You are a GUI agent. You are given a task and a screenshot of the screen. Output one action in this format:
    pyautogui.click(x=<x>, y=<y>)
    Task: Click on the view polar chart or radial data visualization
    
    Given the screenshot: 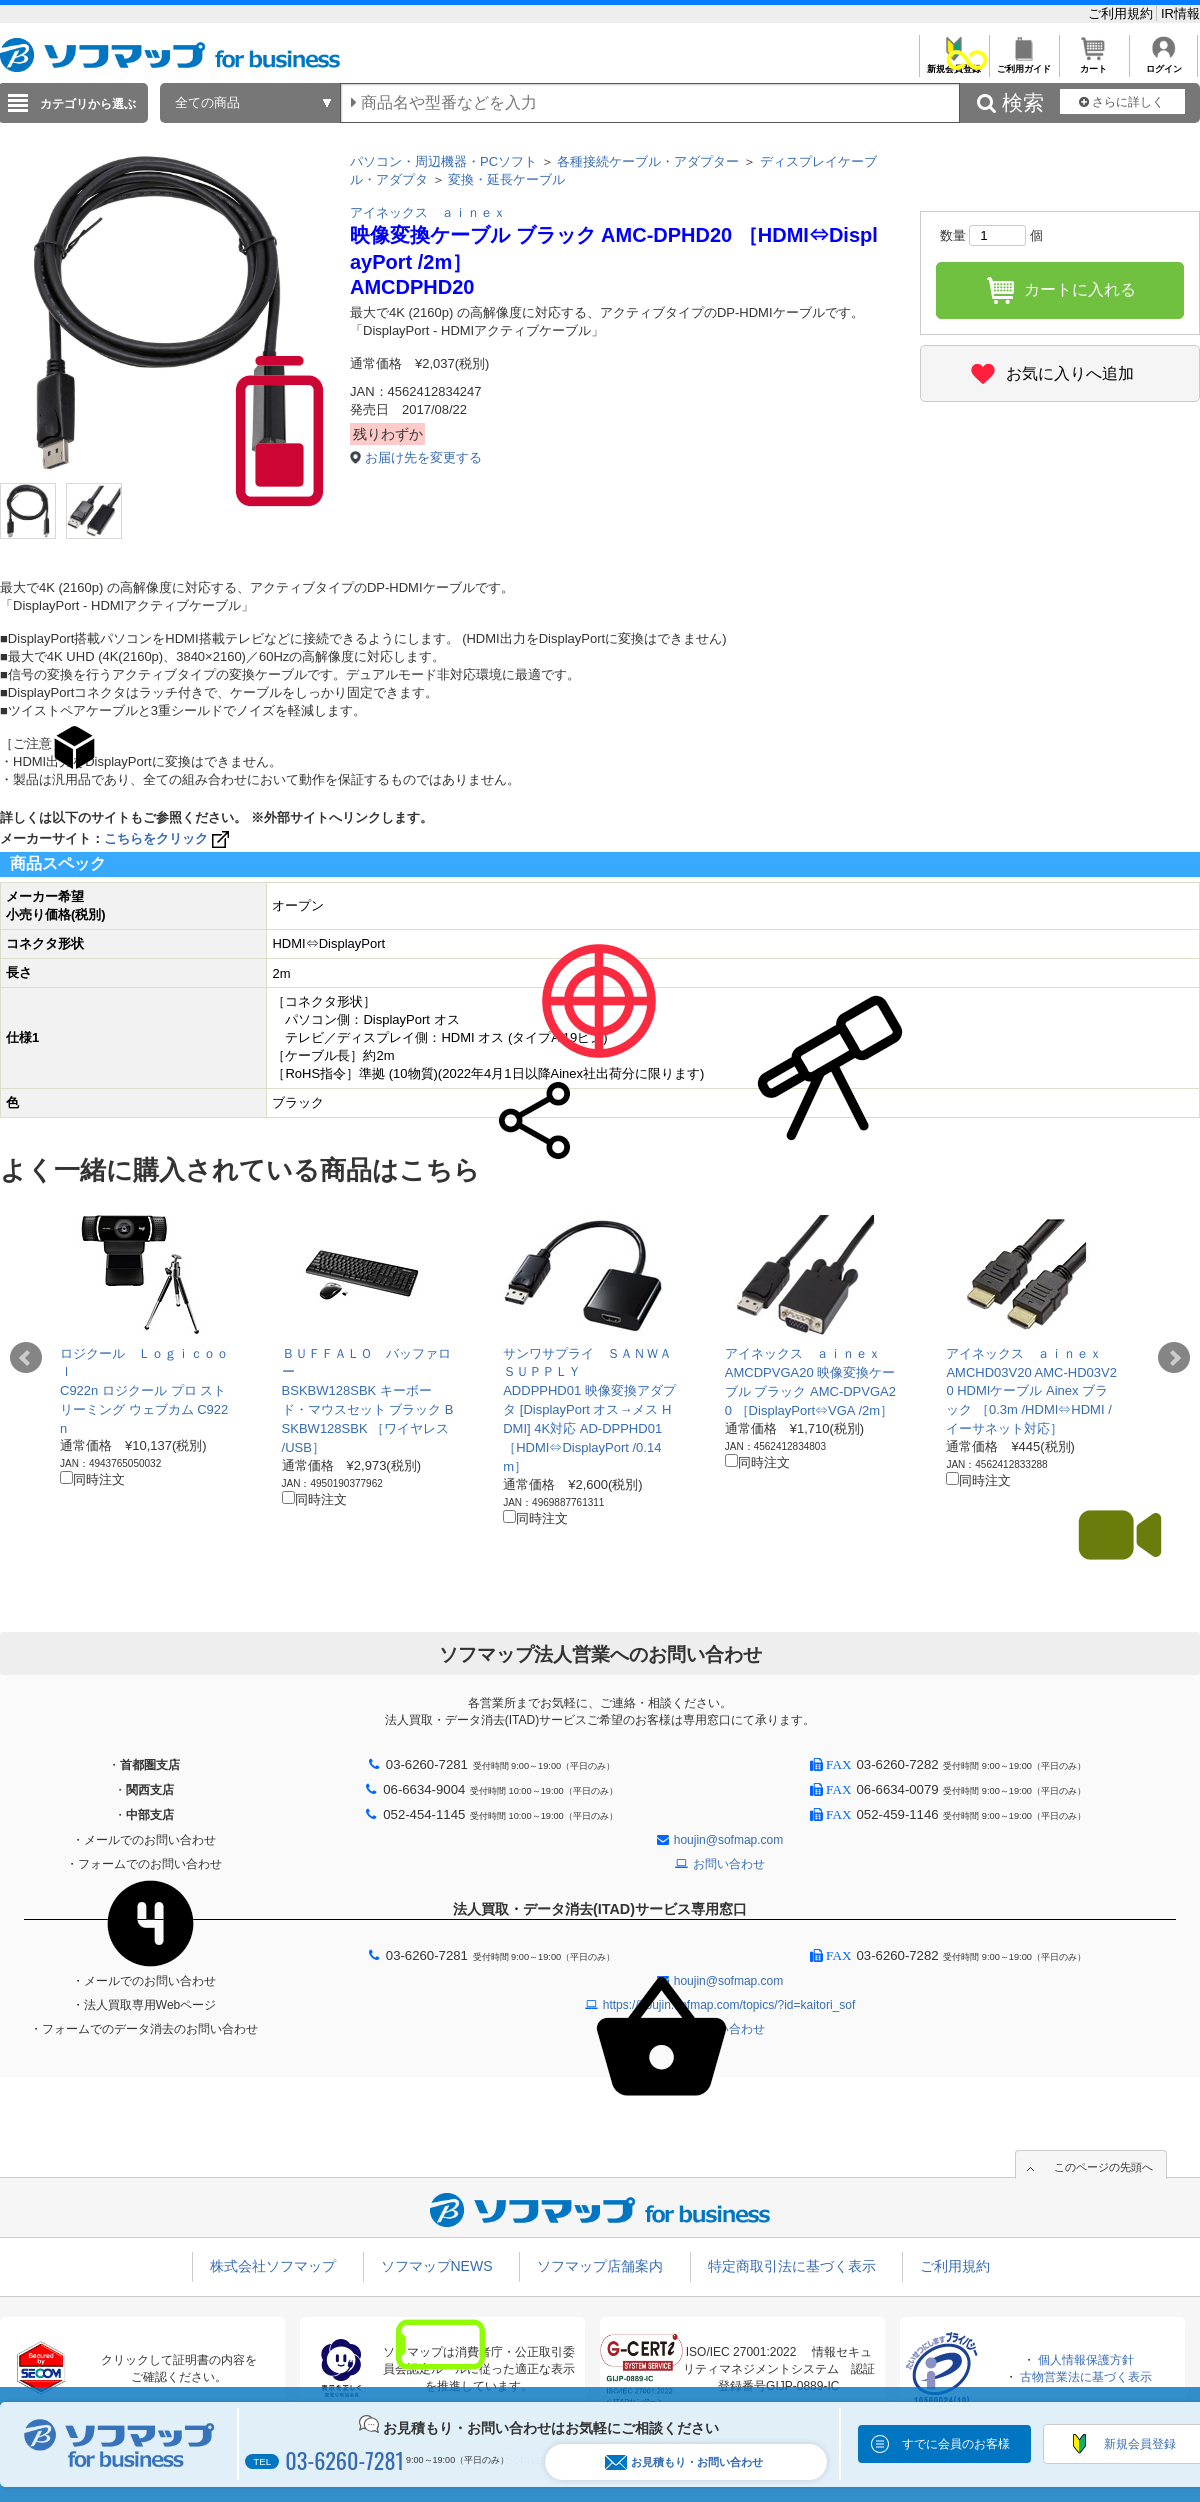 What is the action you would take?
    pyautogui.click(x=599, y=1001)
    